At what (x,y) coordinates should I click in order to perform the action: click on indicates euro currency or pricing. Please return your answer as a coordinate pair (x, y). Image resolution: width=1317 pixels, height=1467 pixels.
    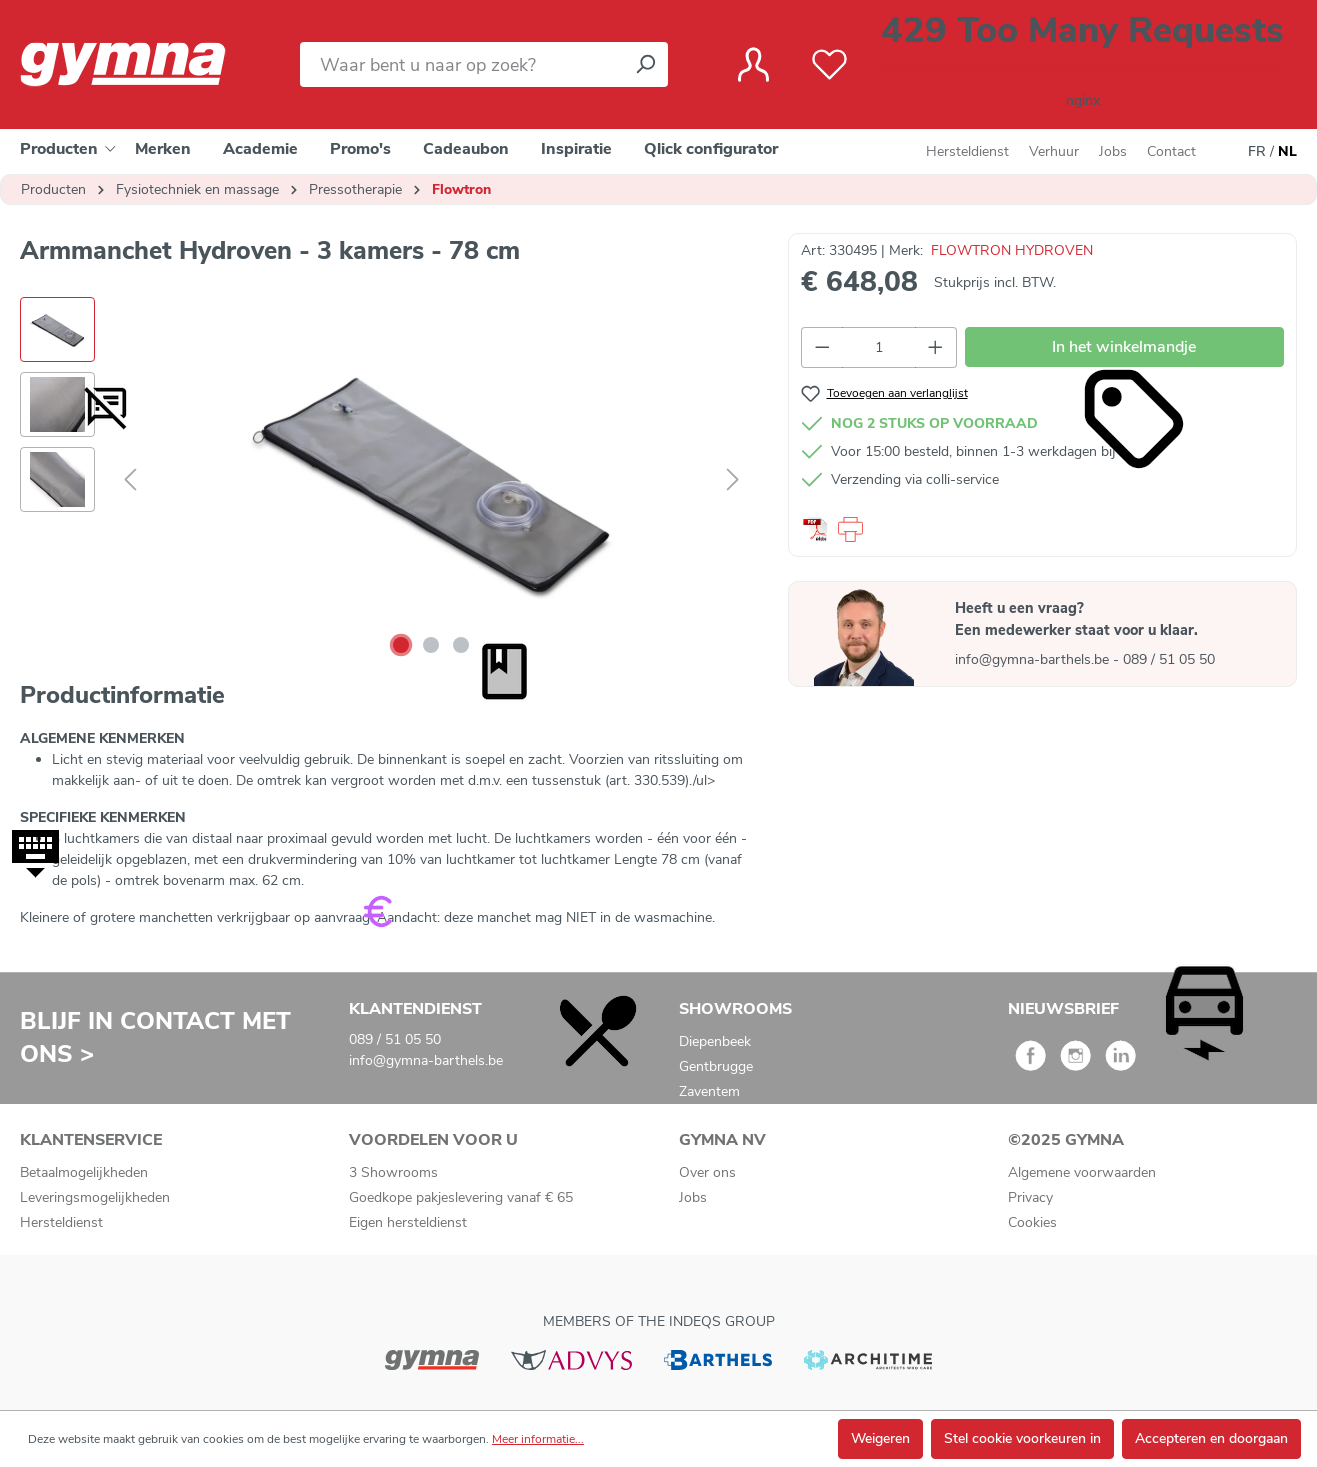
    Looking at the image, I should click on (379, 911).